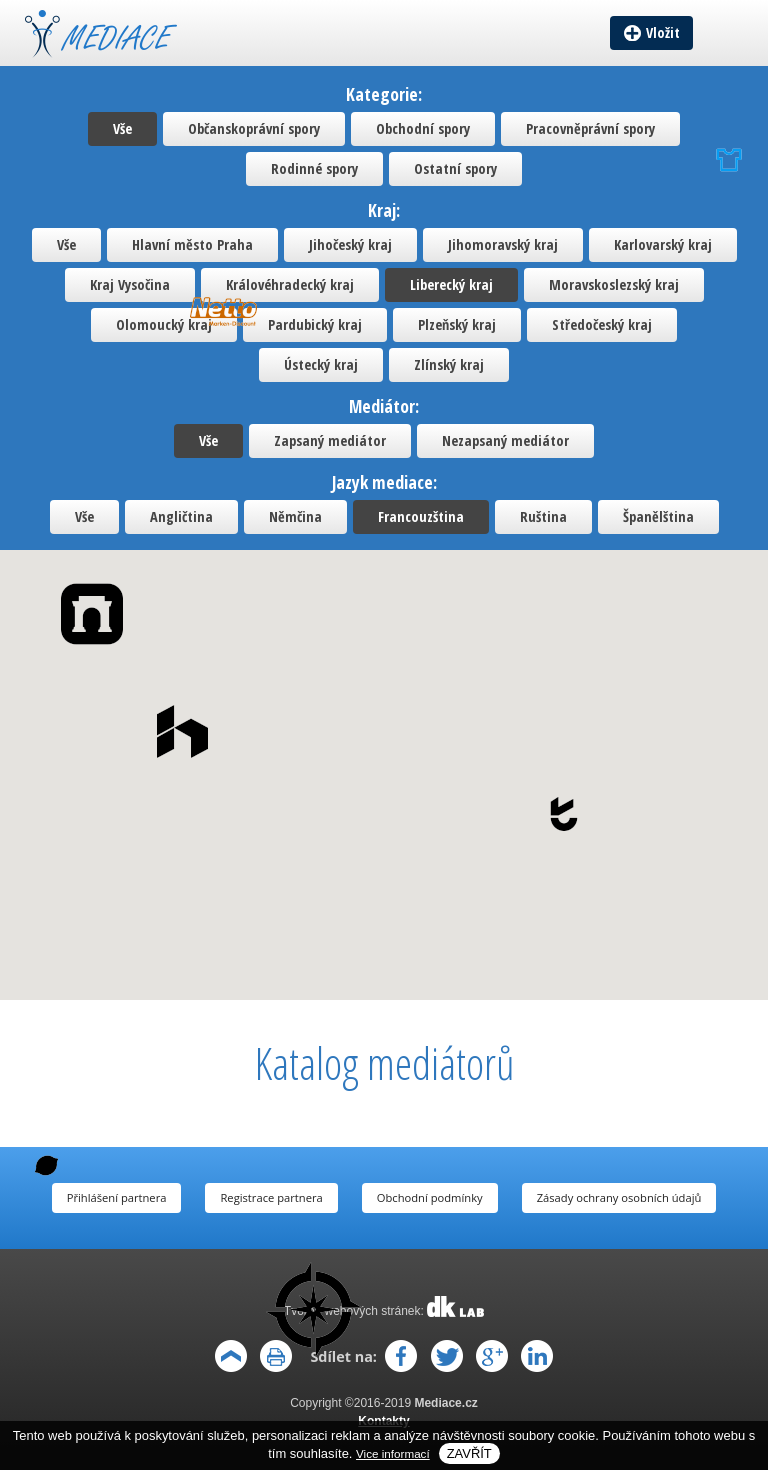  Describe the element at coordinates (92, 614) in the screenshot. I see `open the Farcaster app` at that location.